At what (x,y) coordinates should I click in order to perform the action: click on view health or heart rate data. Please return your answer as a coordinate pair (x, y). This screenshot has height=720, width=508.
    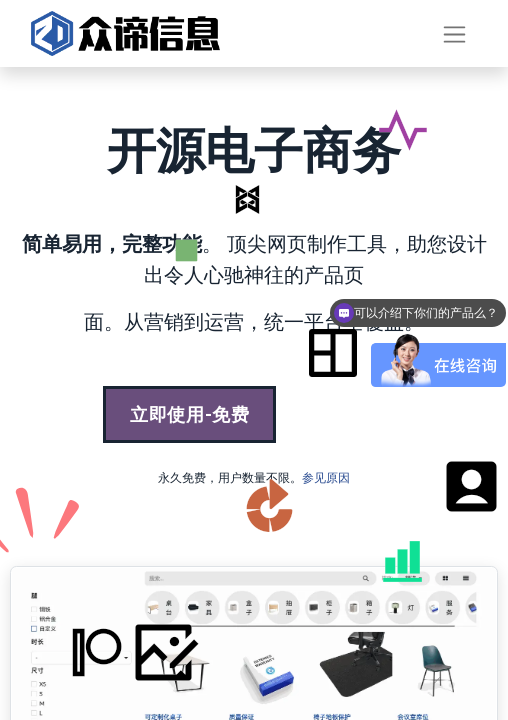
    Looking at the image, I should click on (403, 130).